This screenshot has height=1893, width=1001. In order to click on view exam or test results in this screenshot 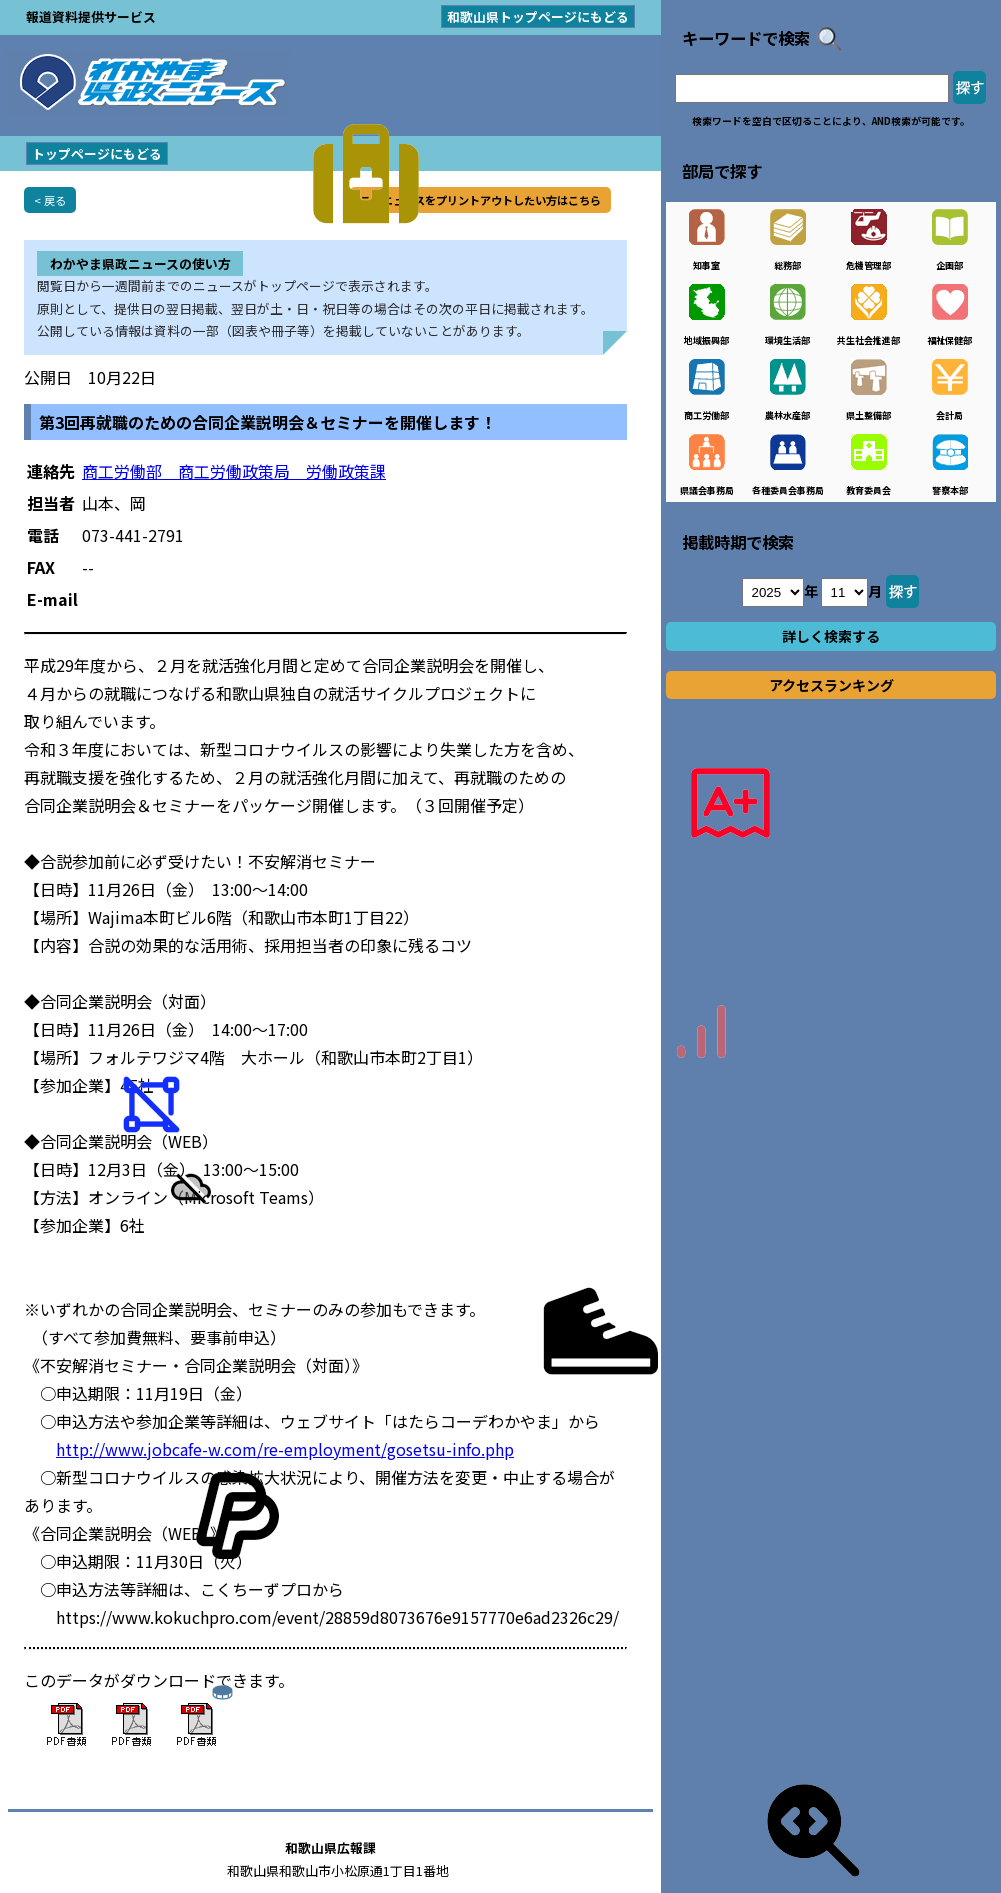, I will do `click(730, 801)`.